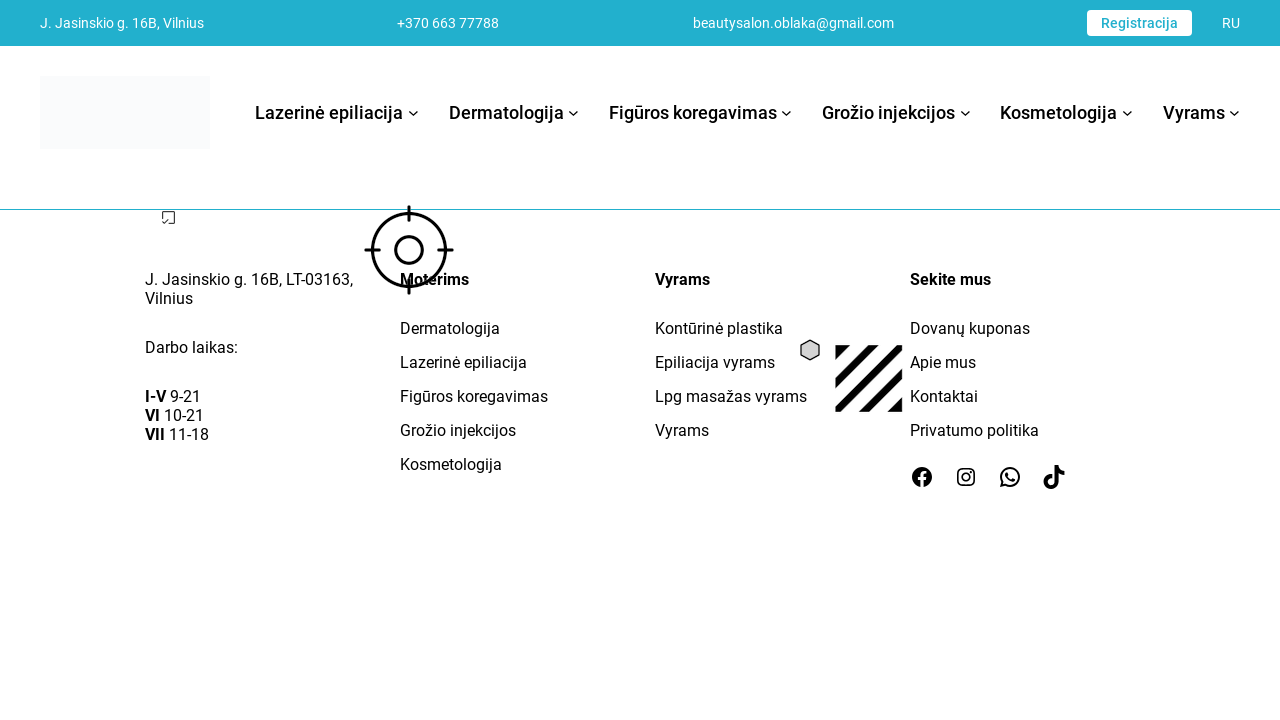 This screenshot has width=1280, height=720. Describe the element at coordinates (868, 378) in the screenshot. I see `apply texture or pattern overlay` at that location.